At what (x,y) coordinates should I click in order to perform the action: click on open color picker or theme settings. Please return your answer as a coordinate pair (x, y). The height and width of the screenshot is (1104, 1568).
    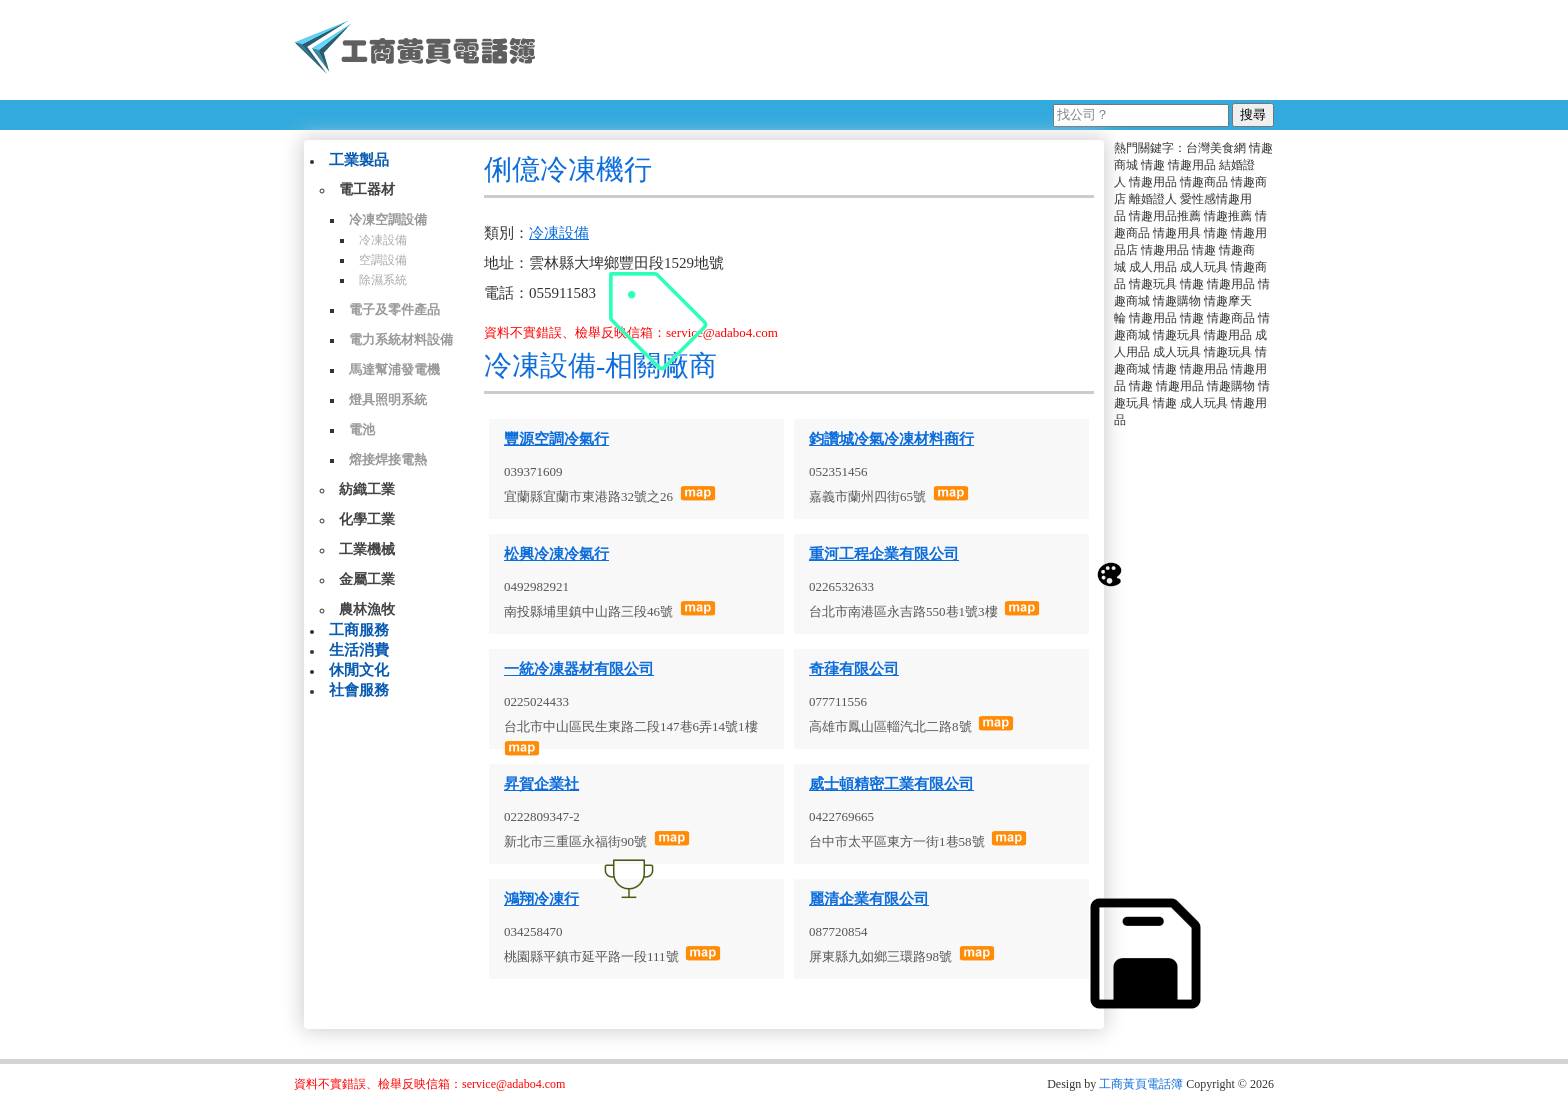
    Looking at the image, I should click on (1109, 574).